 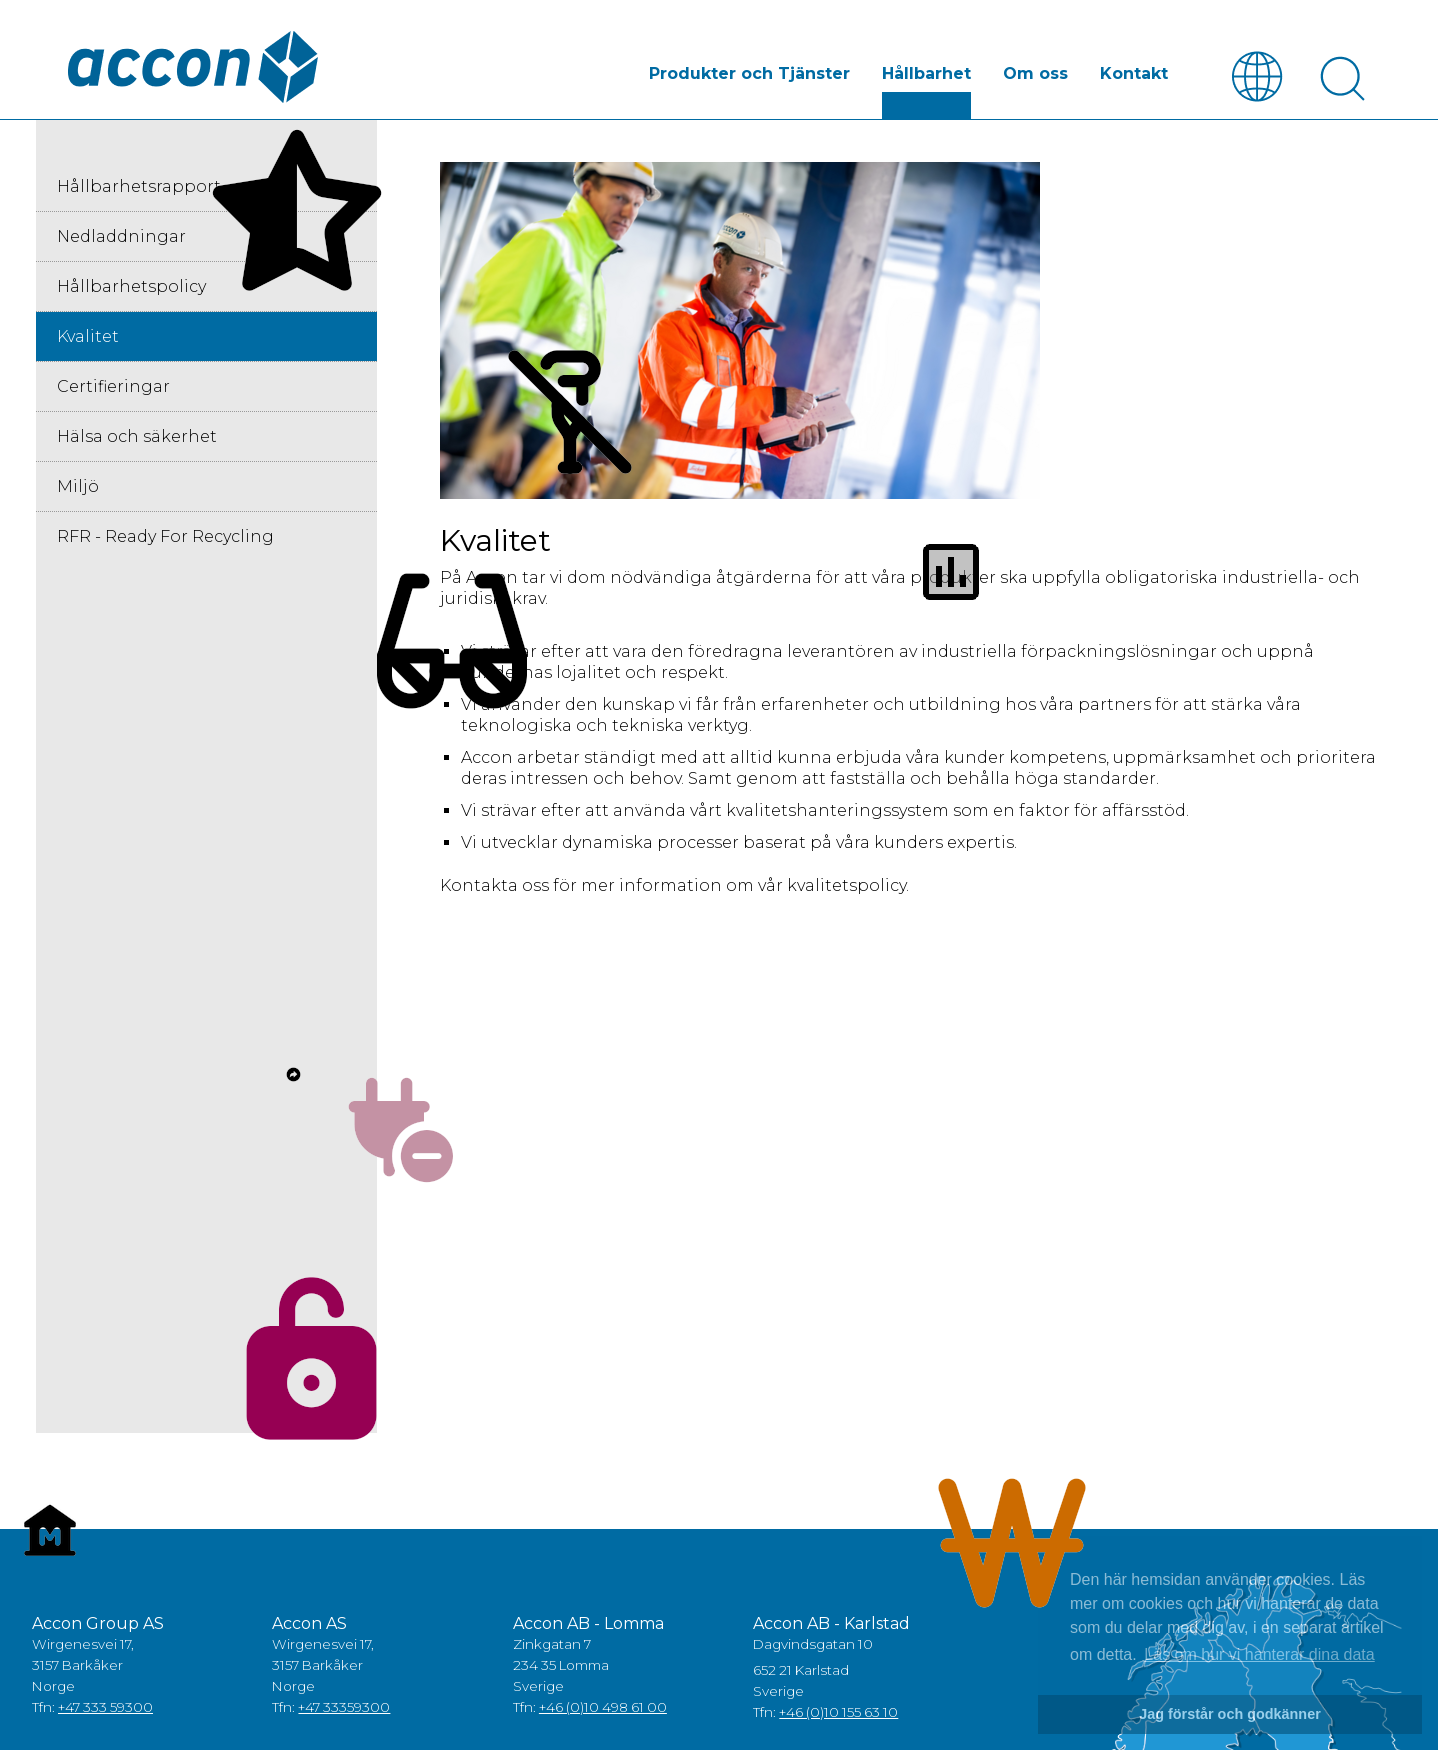 I want to click on indicates south korean won currency, so click(x=1012, y=1543).